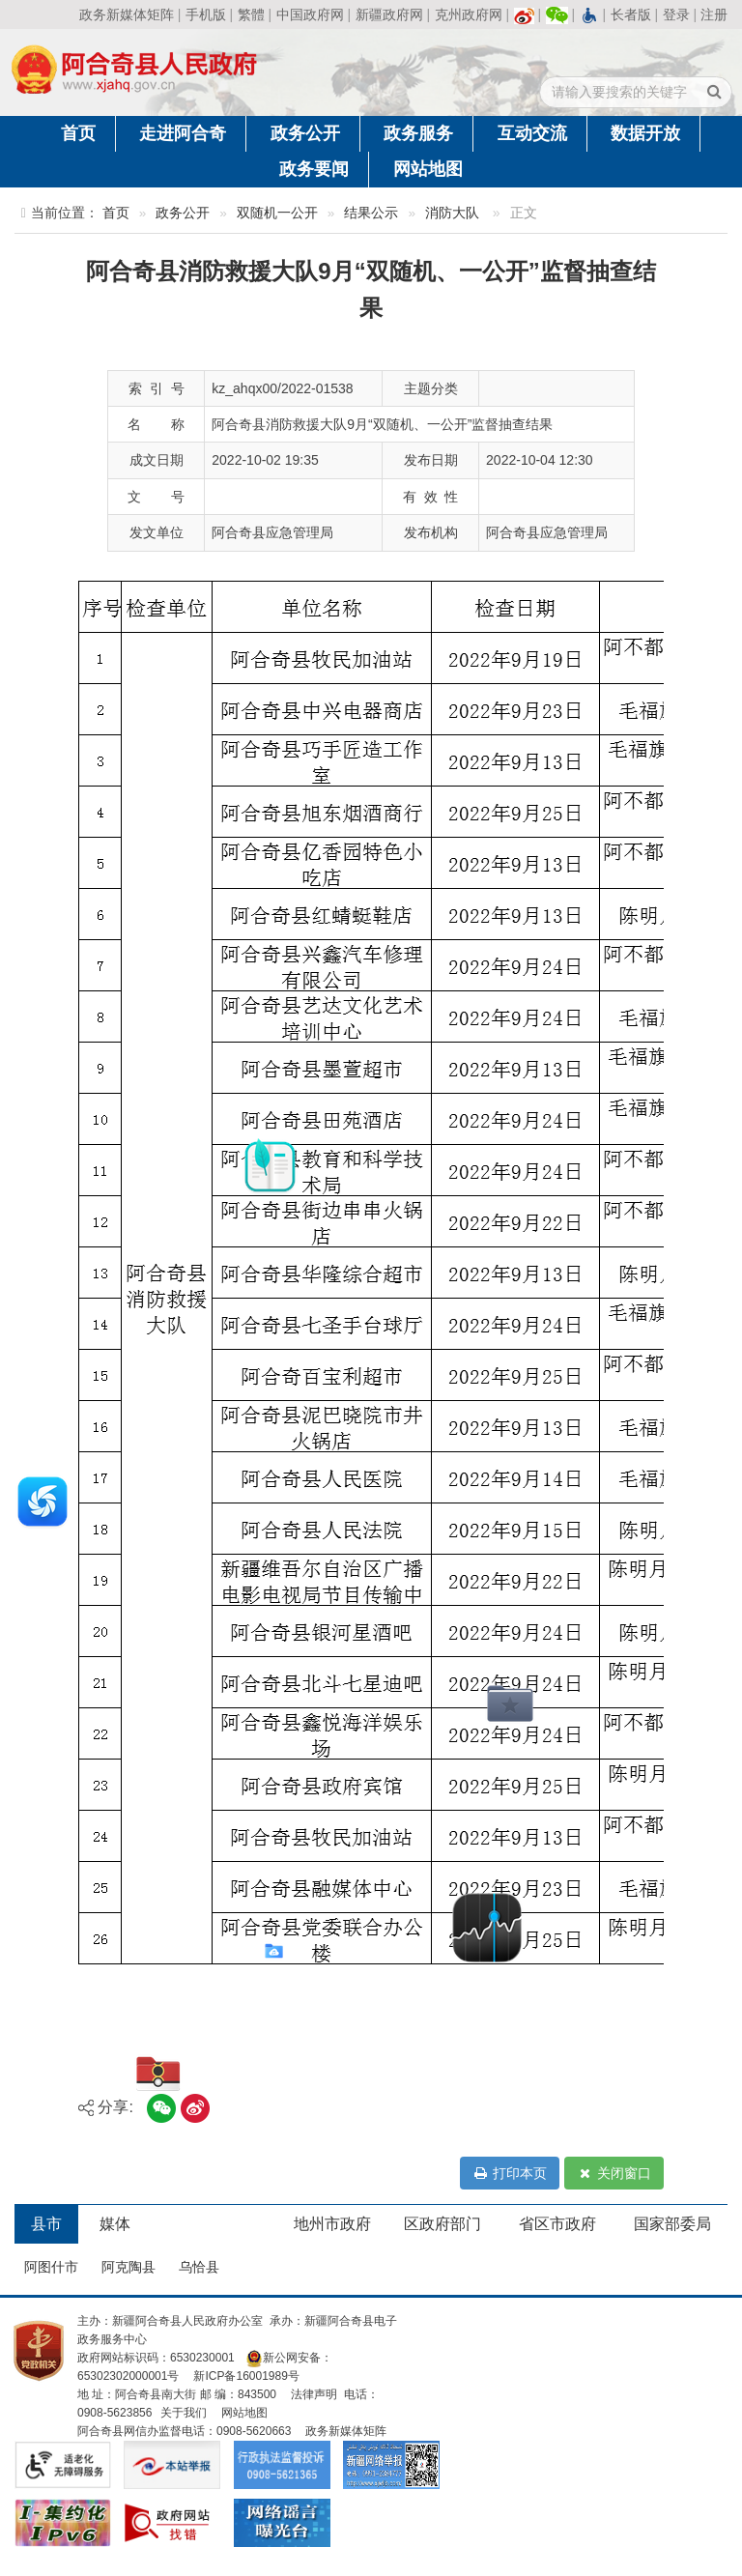  I want to click on open folder containing downloaded youtube audio files, so click(273, 1951).